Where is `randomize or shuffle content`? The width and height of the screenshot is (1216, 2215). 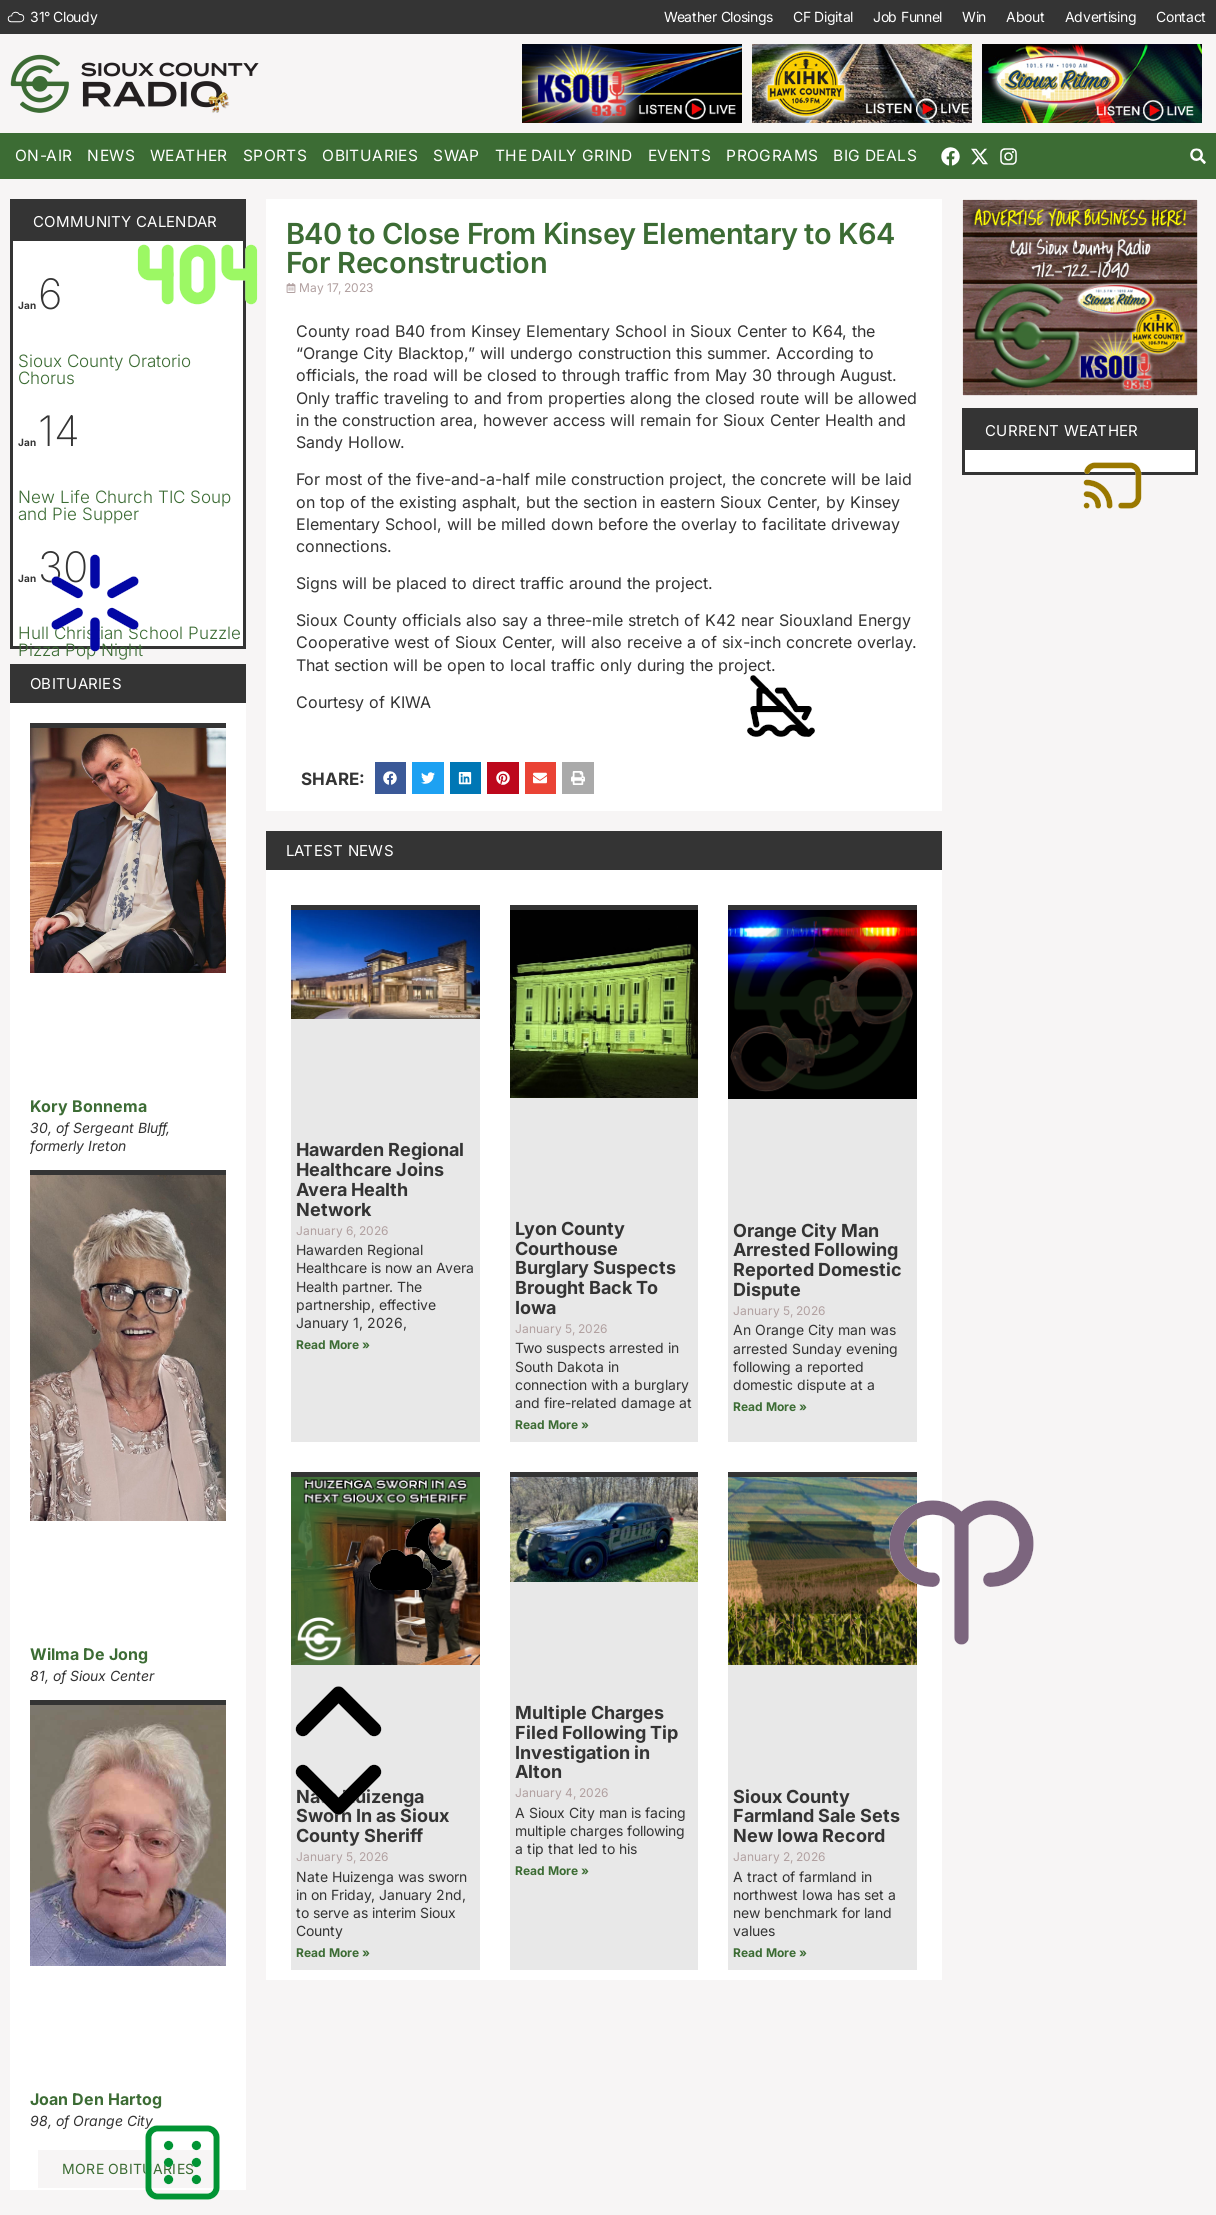
randomize or shuffle content is located at coordinates (182, 2162).